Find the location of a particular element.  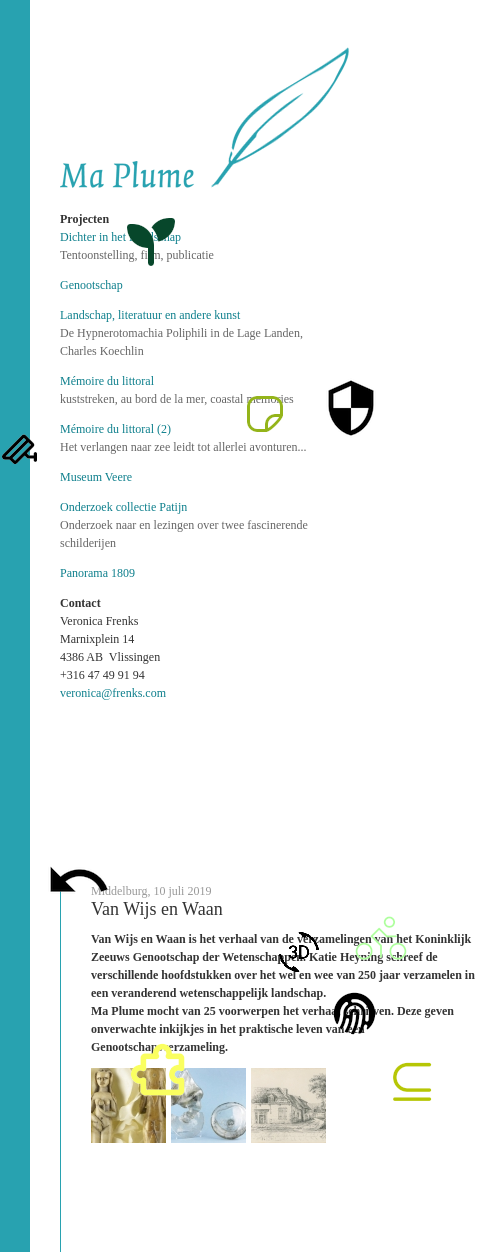

access cycling or bike-related features is located at coordinates (381, 940).